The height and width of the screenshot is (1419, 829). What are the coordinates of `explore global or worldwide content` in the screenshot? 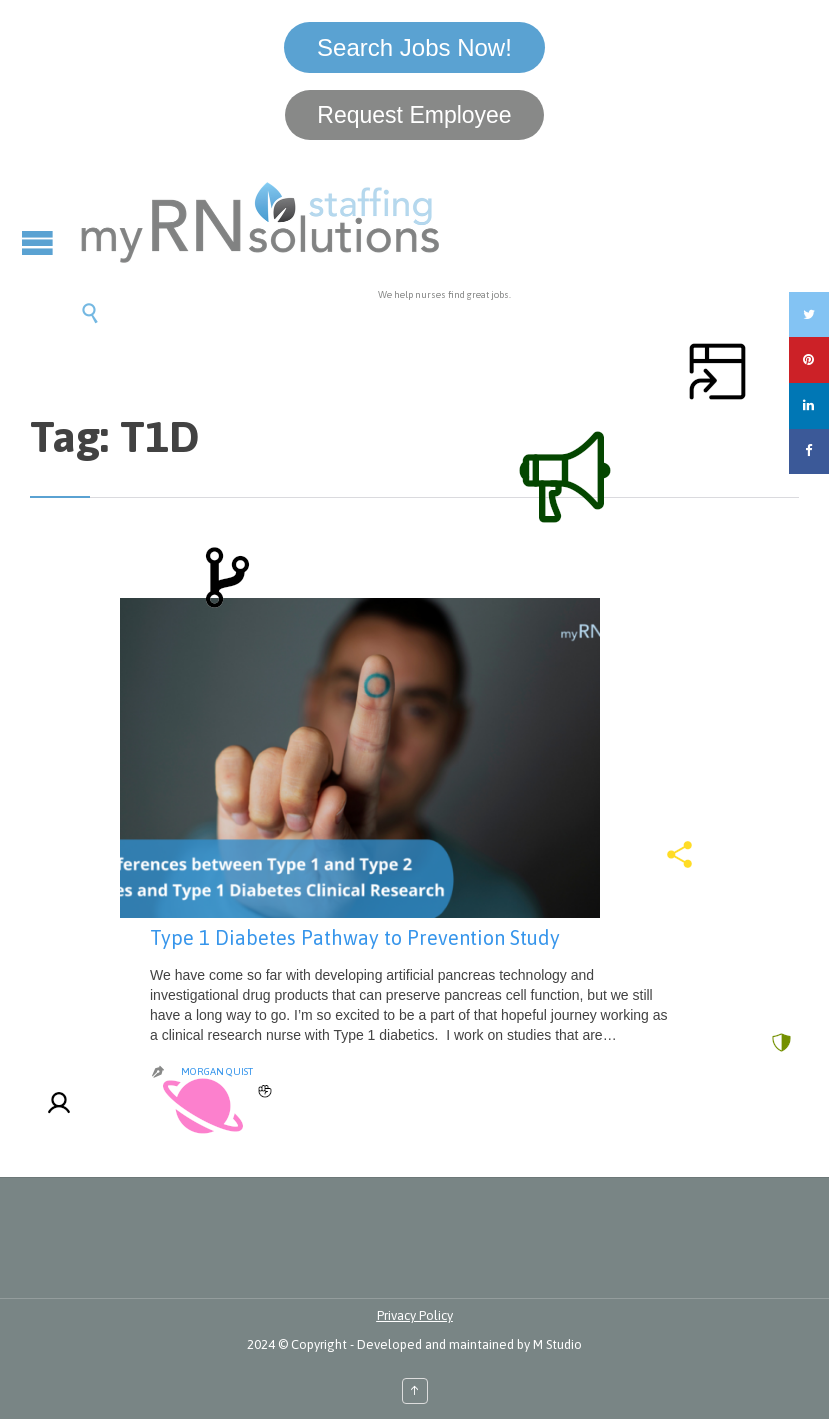 It's located at (203, 1106).